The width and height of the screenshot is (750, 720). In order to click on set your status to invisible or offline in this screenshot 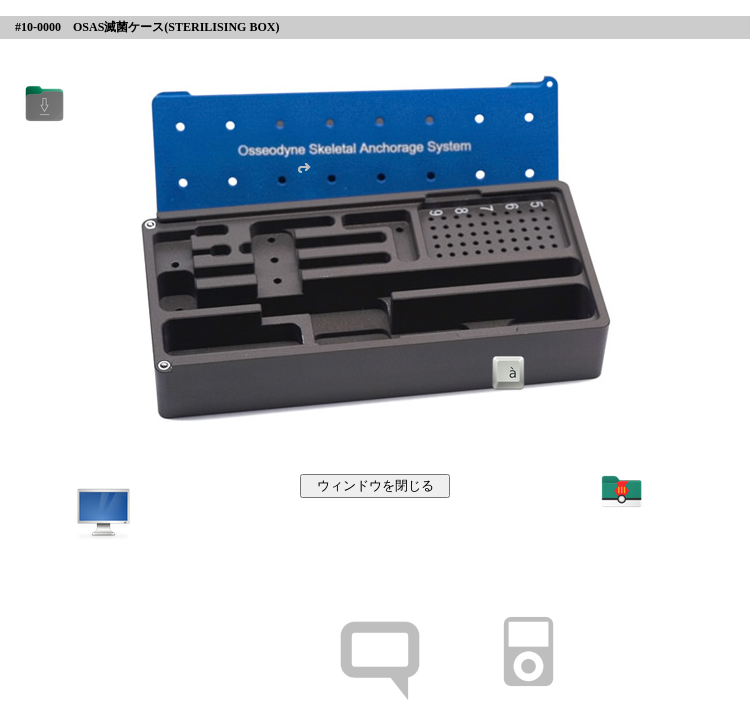, I will do `click(380, 661)`.